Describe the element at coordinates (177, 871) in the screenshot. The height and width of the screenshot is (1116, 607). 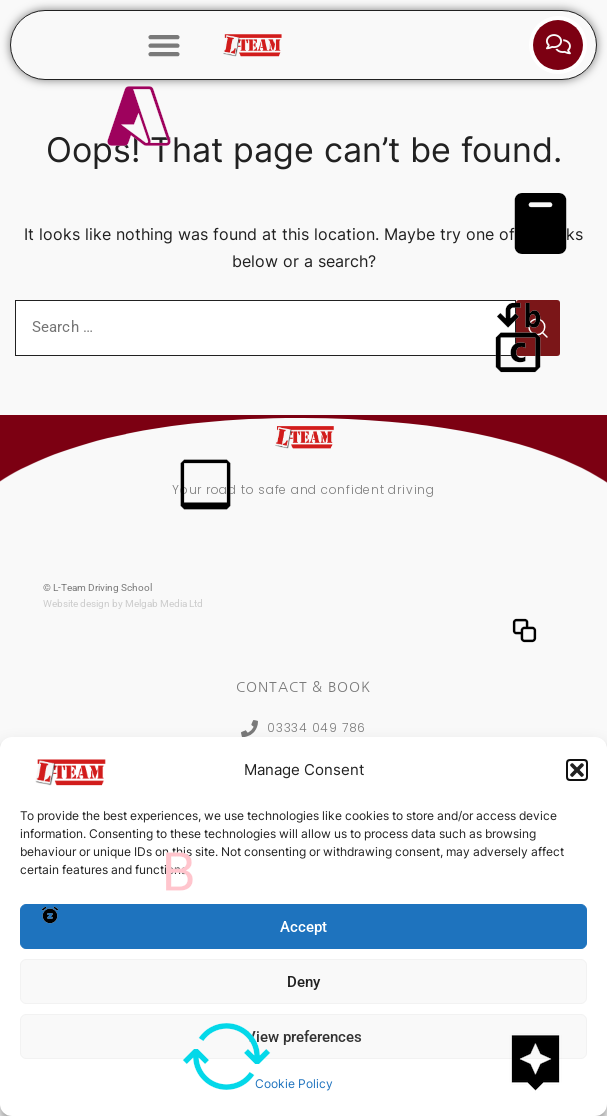
I see `apply bold formatting to selected text` at that location.